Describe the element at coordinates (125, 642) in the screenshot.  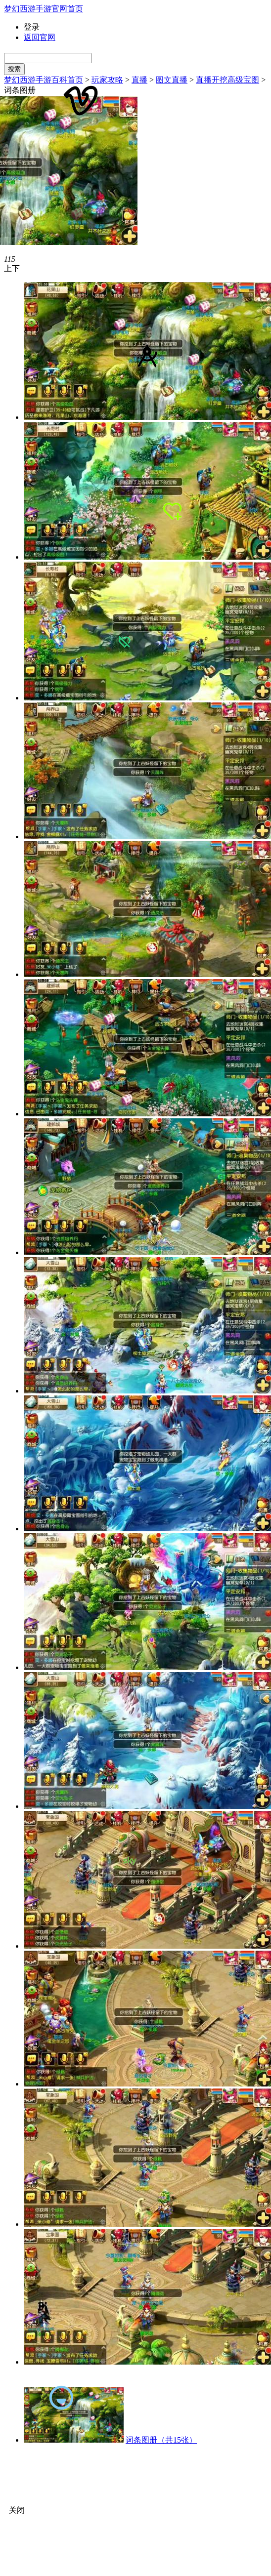
I see `dislike or remove from favorites` at that location.